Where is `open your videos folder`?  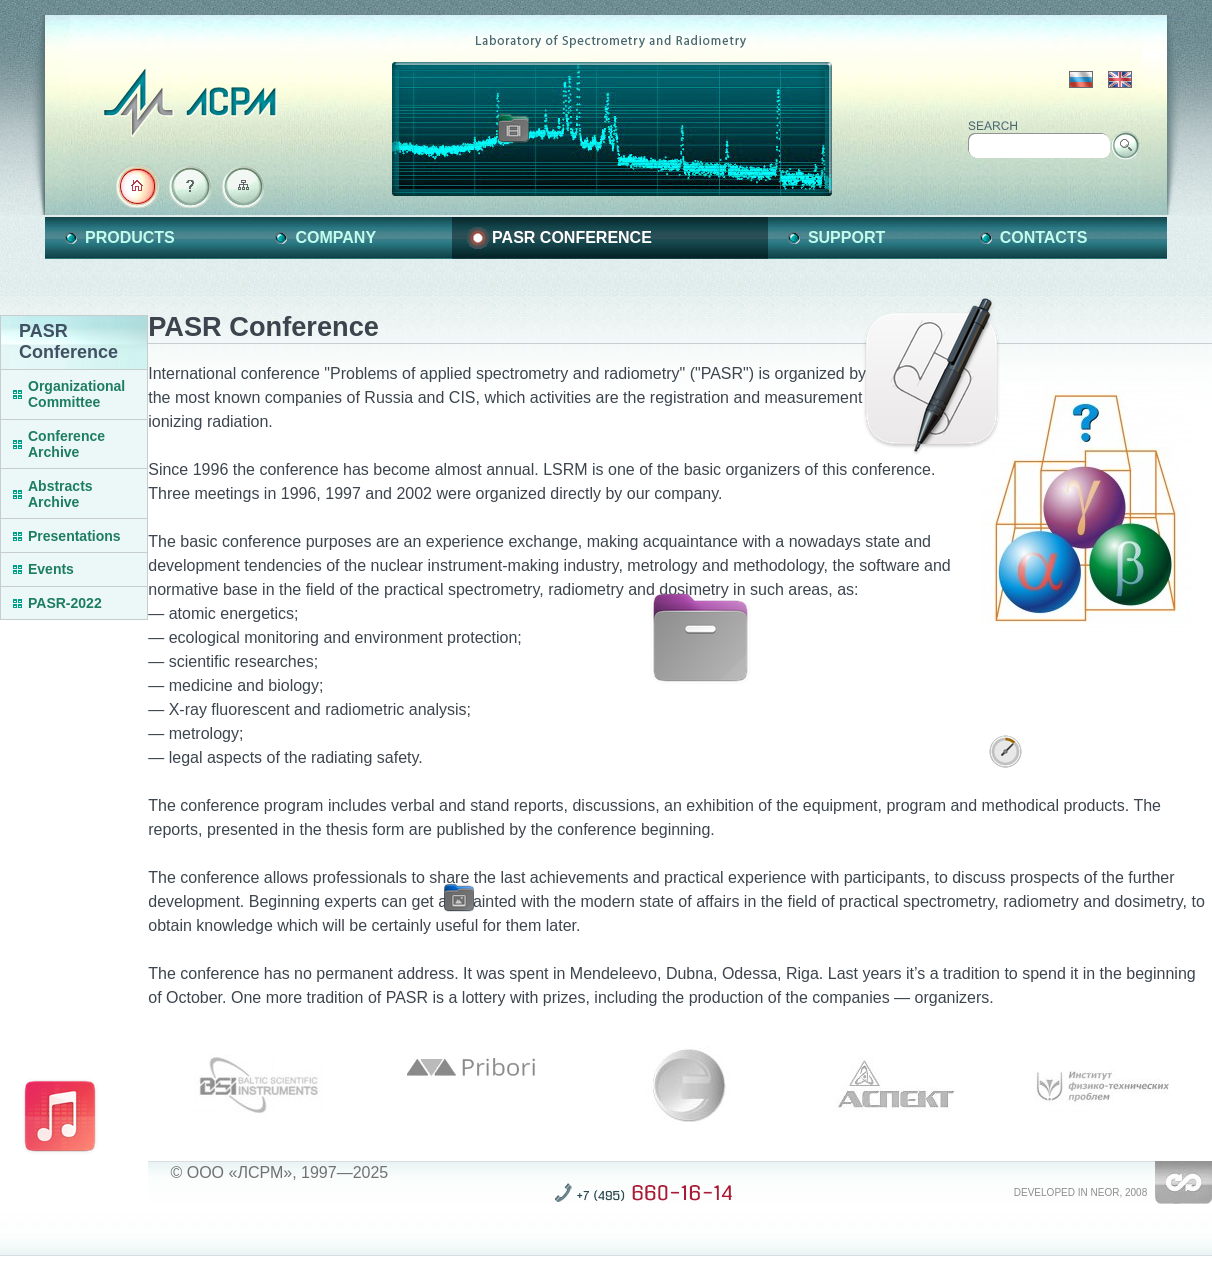 open your videos folder is located at coordinates (513, 127).